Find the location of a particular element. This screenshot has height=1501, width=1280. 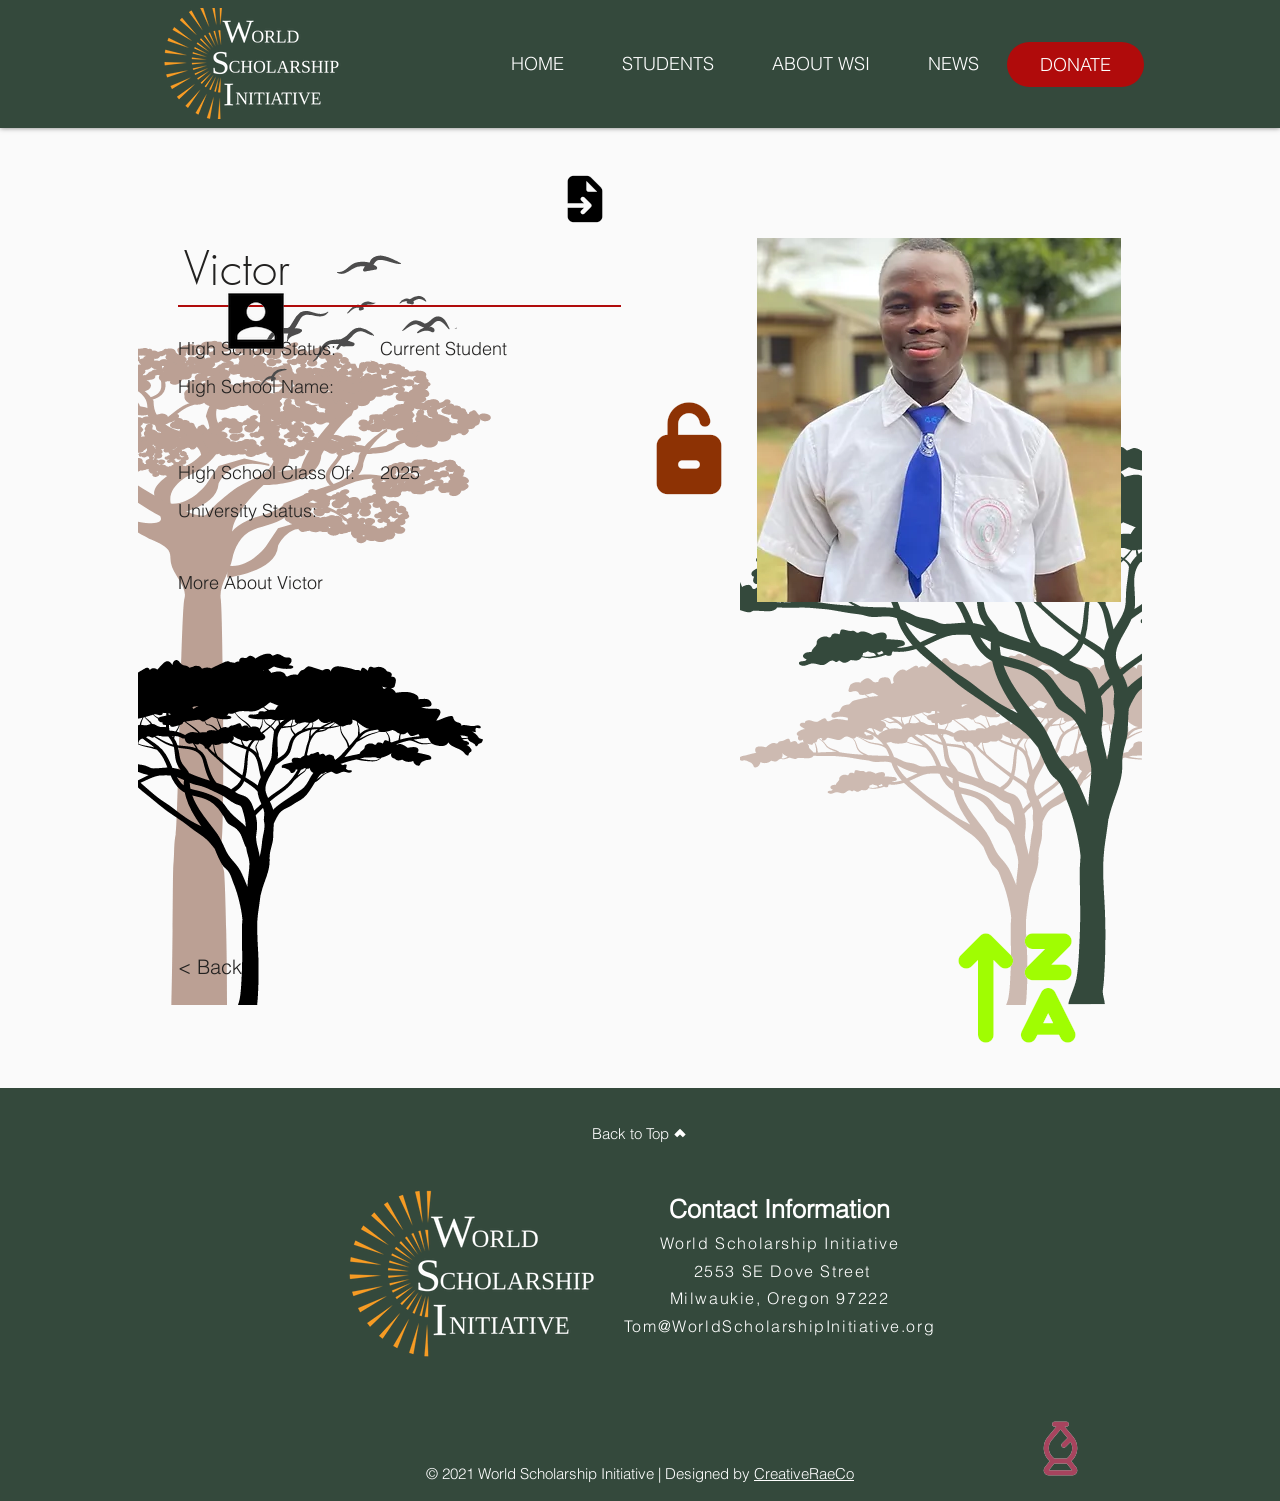

sort items alphabetically from Z to A is located at coordinates (1017, 988).